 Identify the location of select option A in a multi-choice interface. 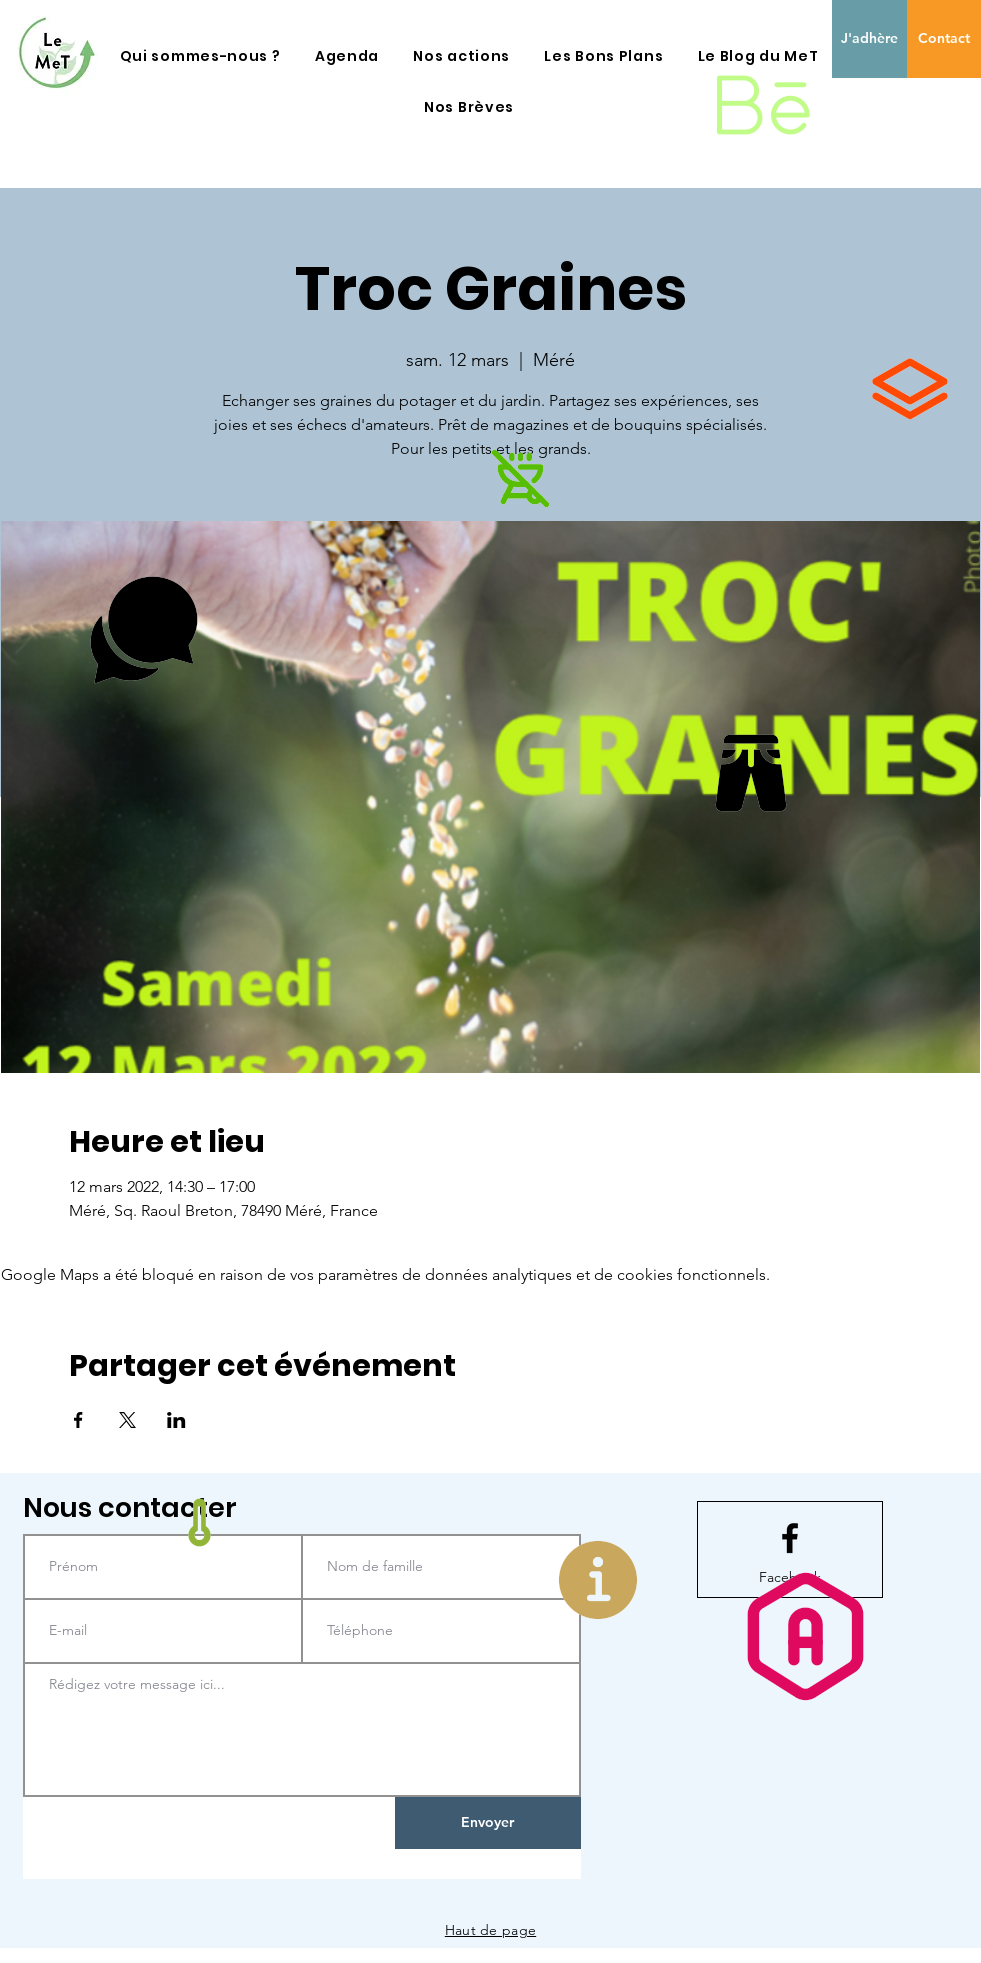
(805, 1636).